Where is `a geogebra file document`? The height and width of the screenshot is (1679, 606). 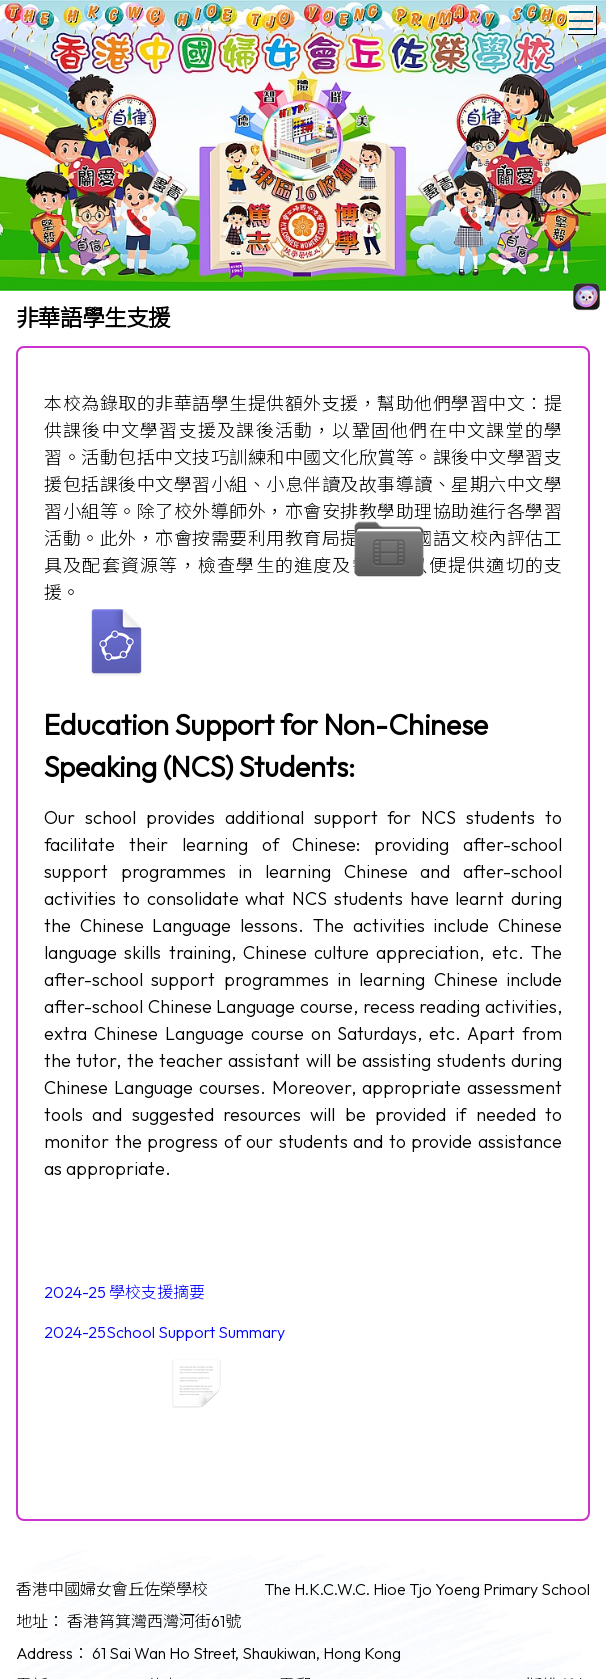
a geogebra file document is located at coordinates (116, 642).